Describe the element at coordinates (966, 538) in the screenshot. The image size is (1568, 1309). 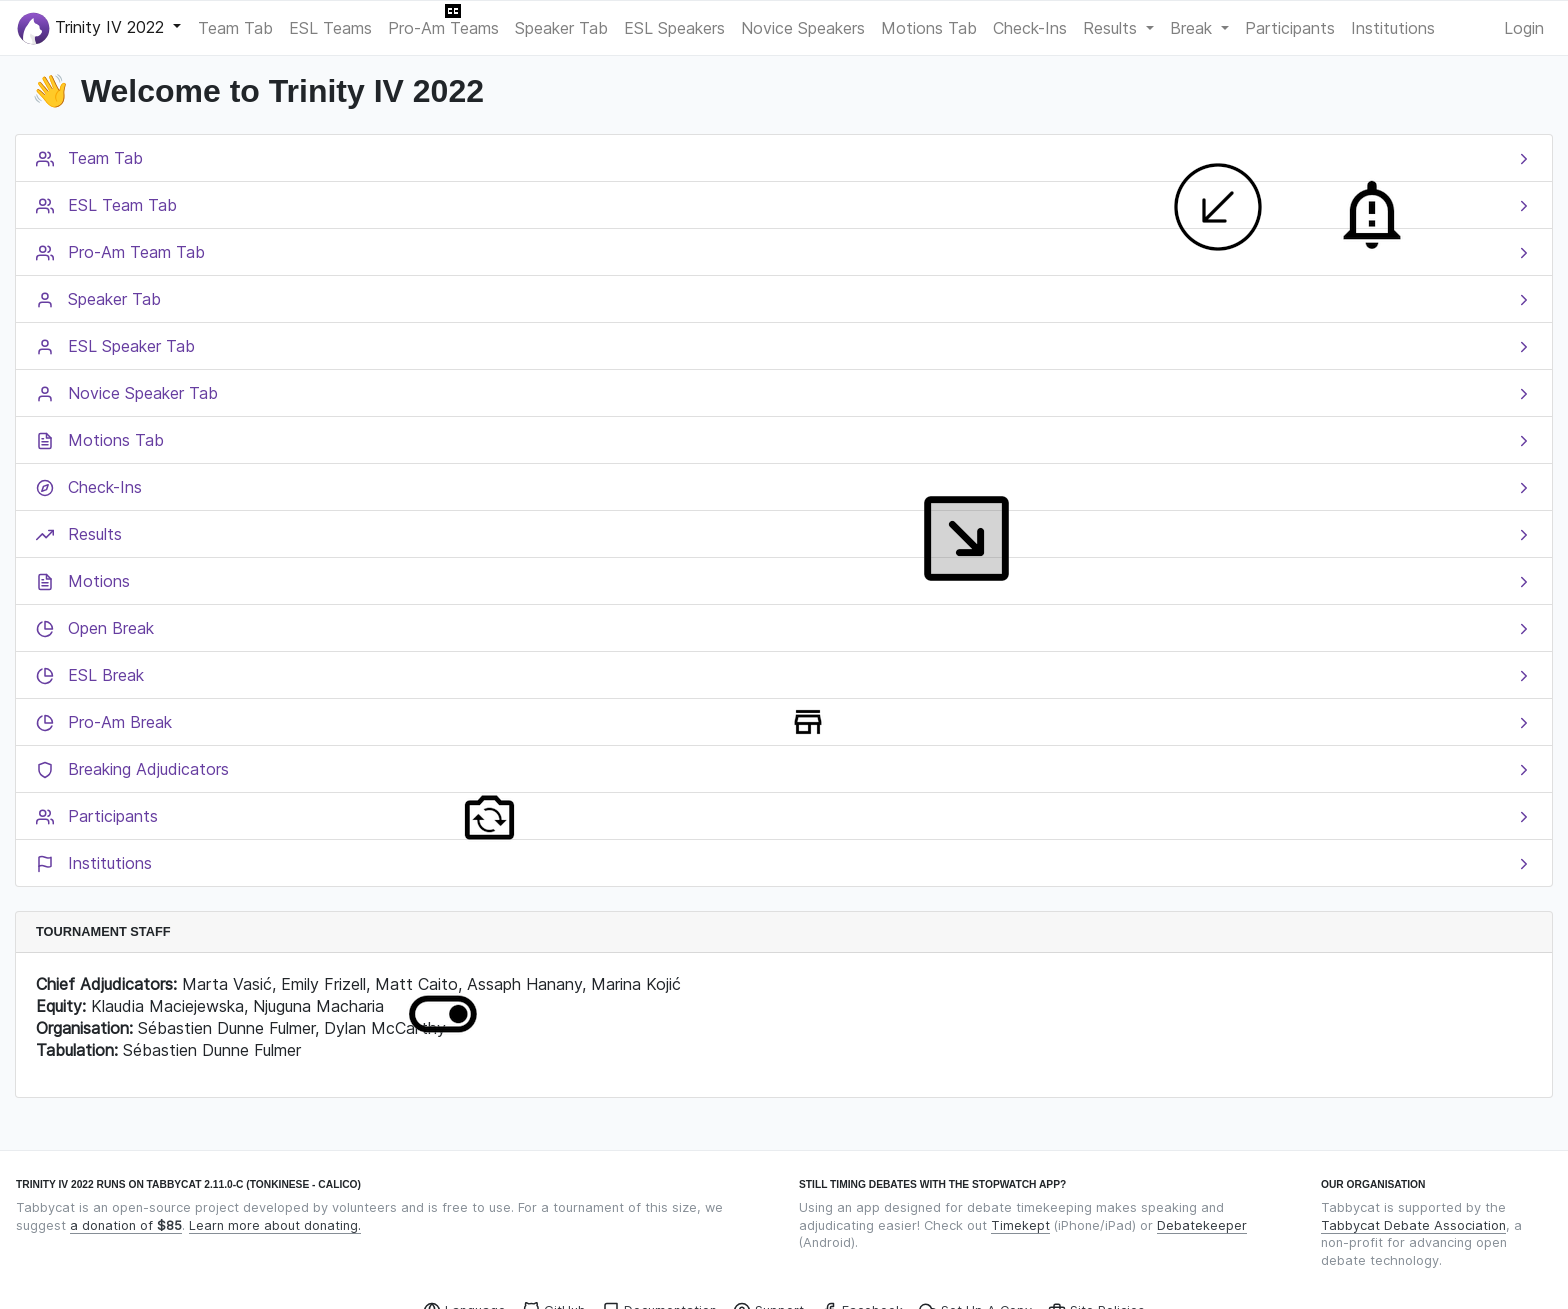
I see `navigate to the bottom-right section` at that location.